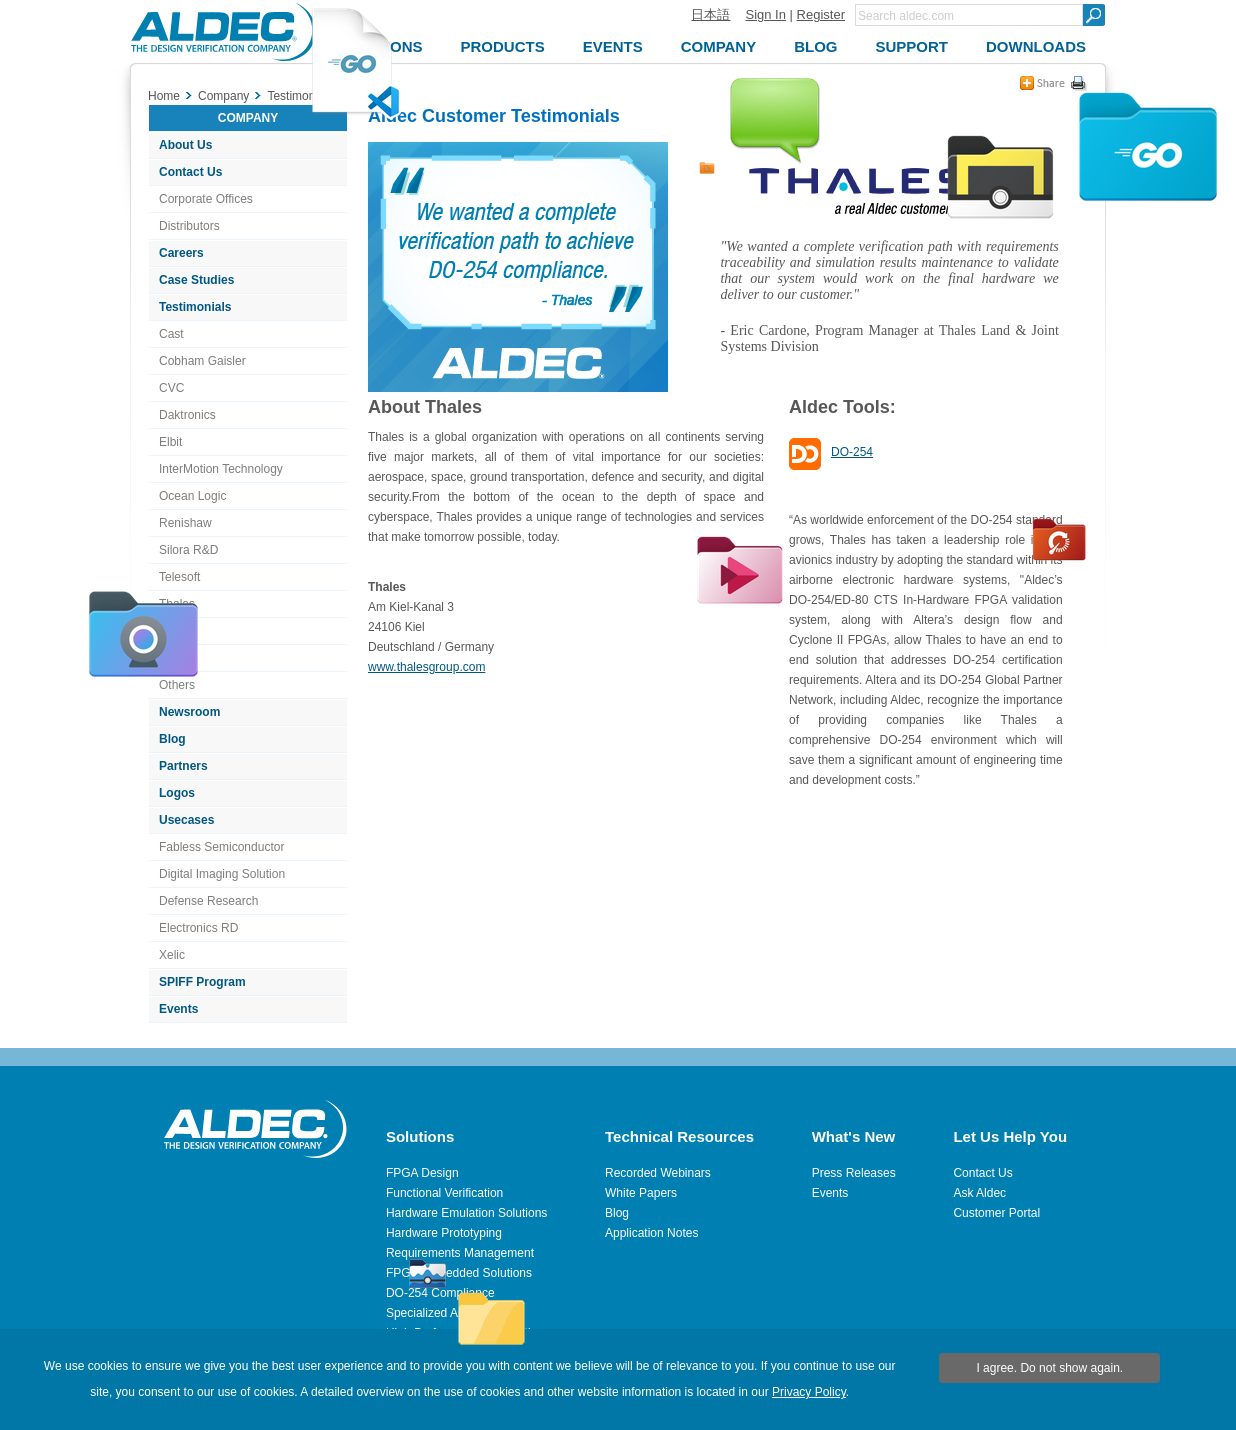 The height and width of the screenshot is (1430, 1236). Describe the element at coordinates (352, 63) in the screenshot. I see `open a Go language file in Visual Studio Code` at that location.